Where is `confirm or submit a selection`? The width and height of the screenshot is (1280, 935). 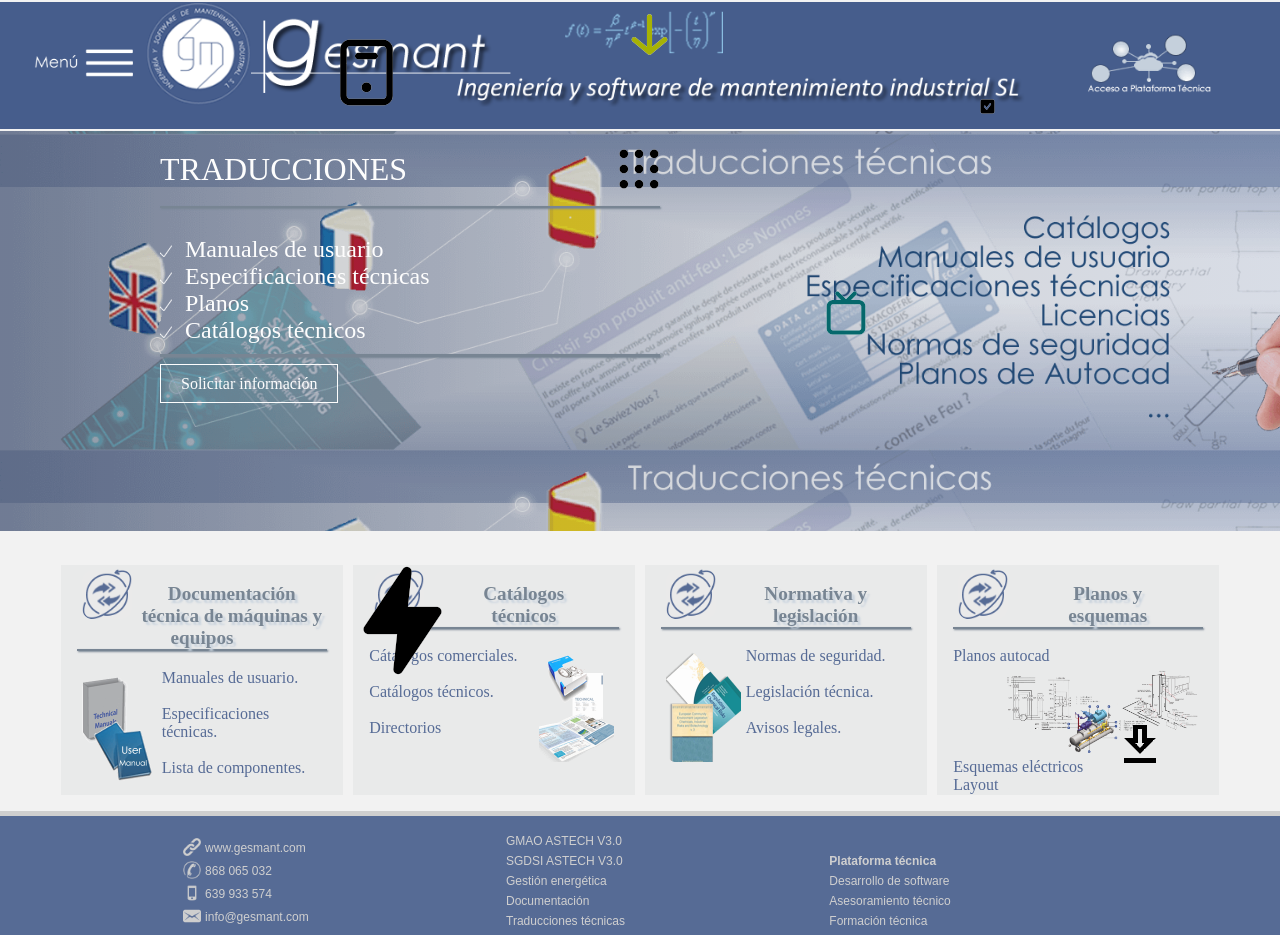 confirm or submit a selection is located at coordinates (987, 106).